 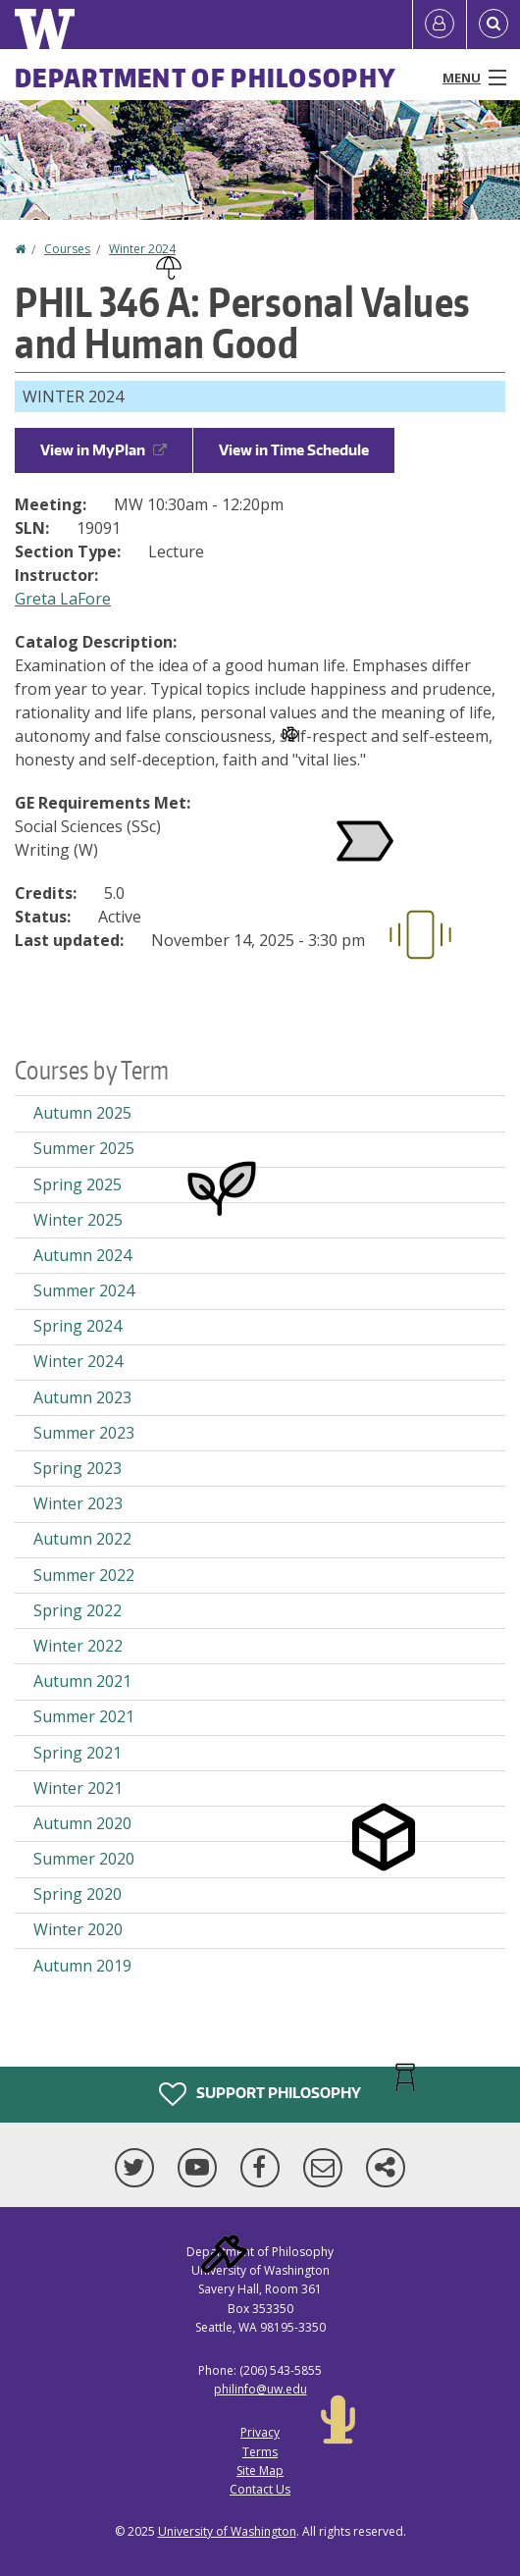 What do you see at coordinates (222, 1186) in the screenshot?
I see `view plant care or gardening features` at bounding box center [222, 1186].